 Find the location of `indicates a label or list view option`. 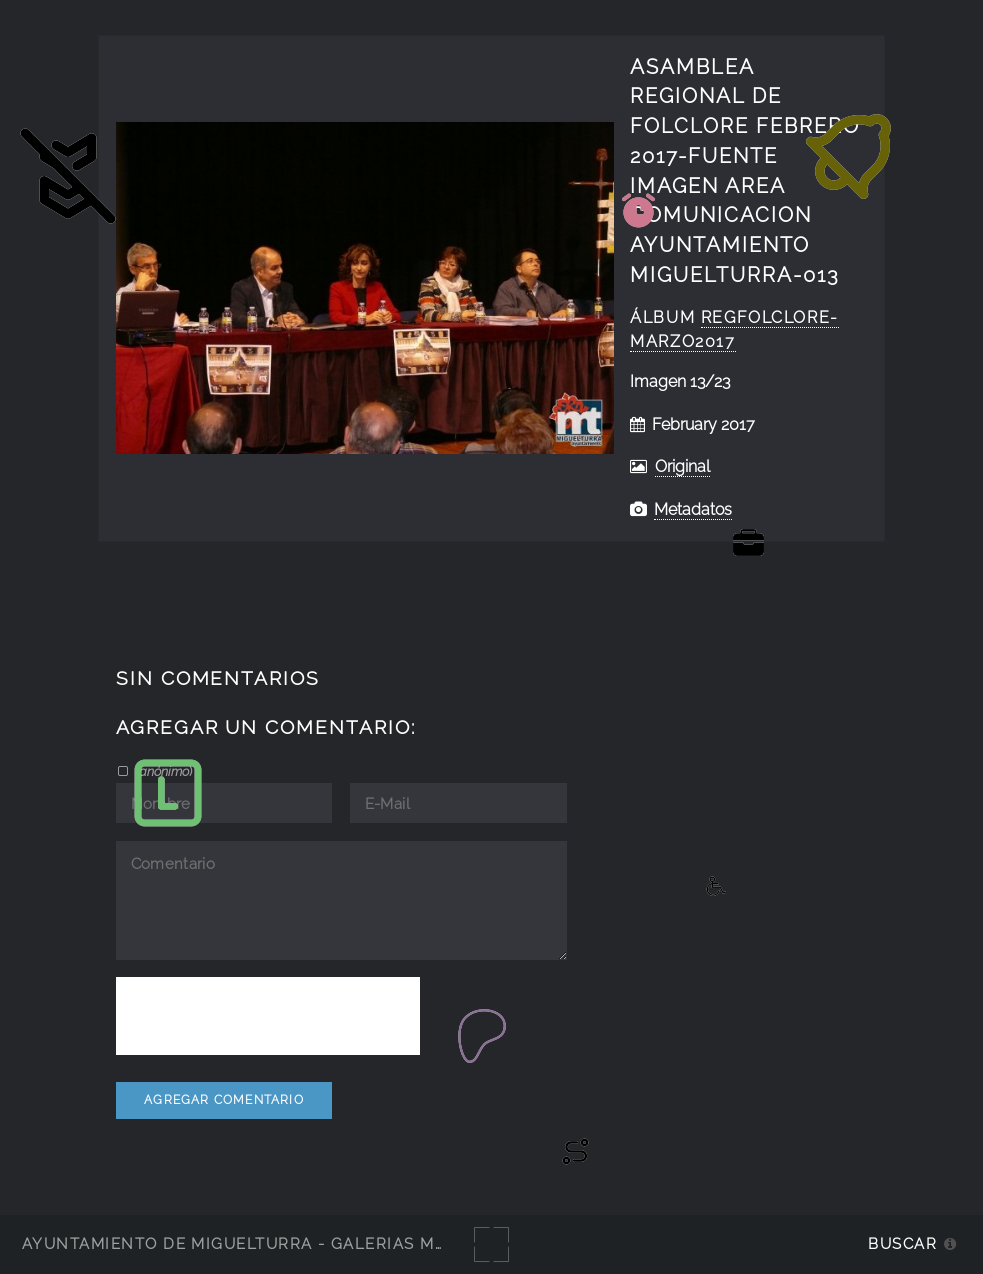

indicates a label or list view option is located at coordinates (168, 793).